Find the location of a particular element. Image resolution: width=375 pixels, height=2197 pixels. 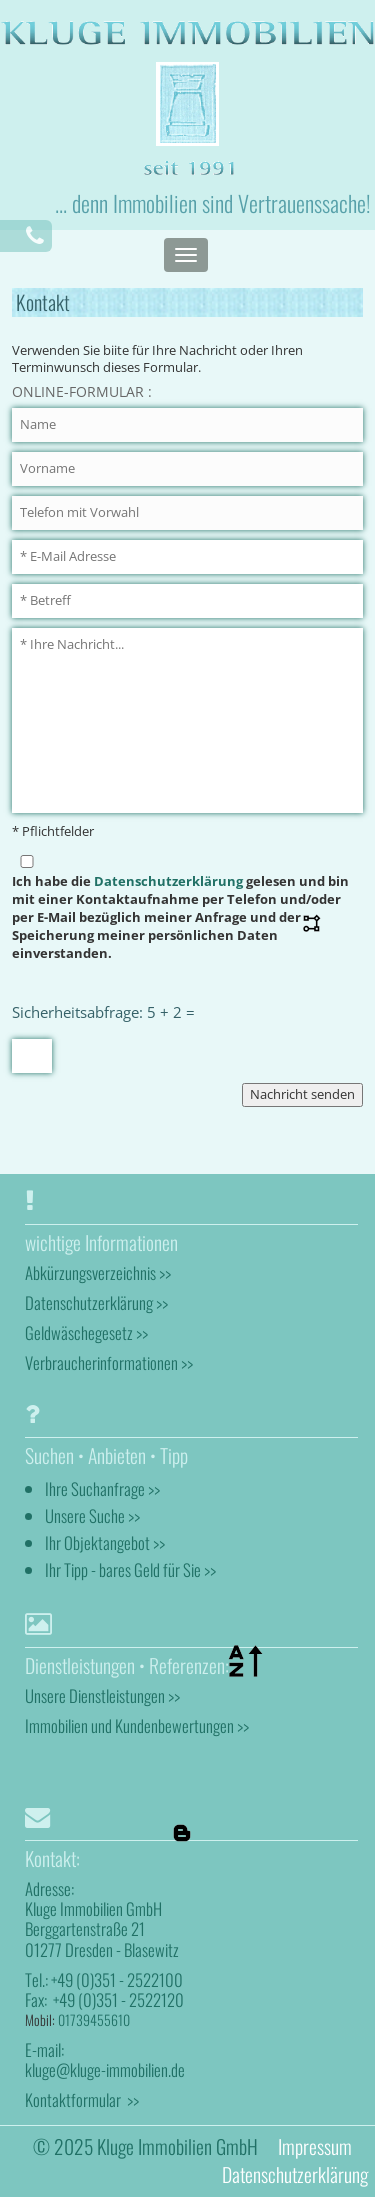

open blogger app is located at coordinates (182, 1833).